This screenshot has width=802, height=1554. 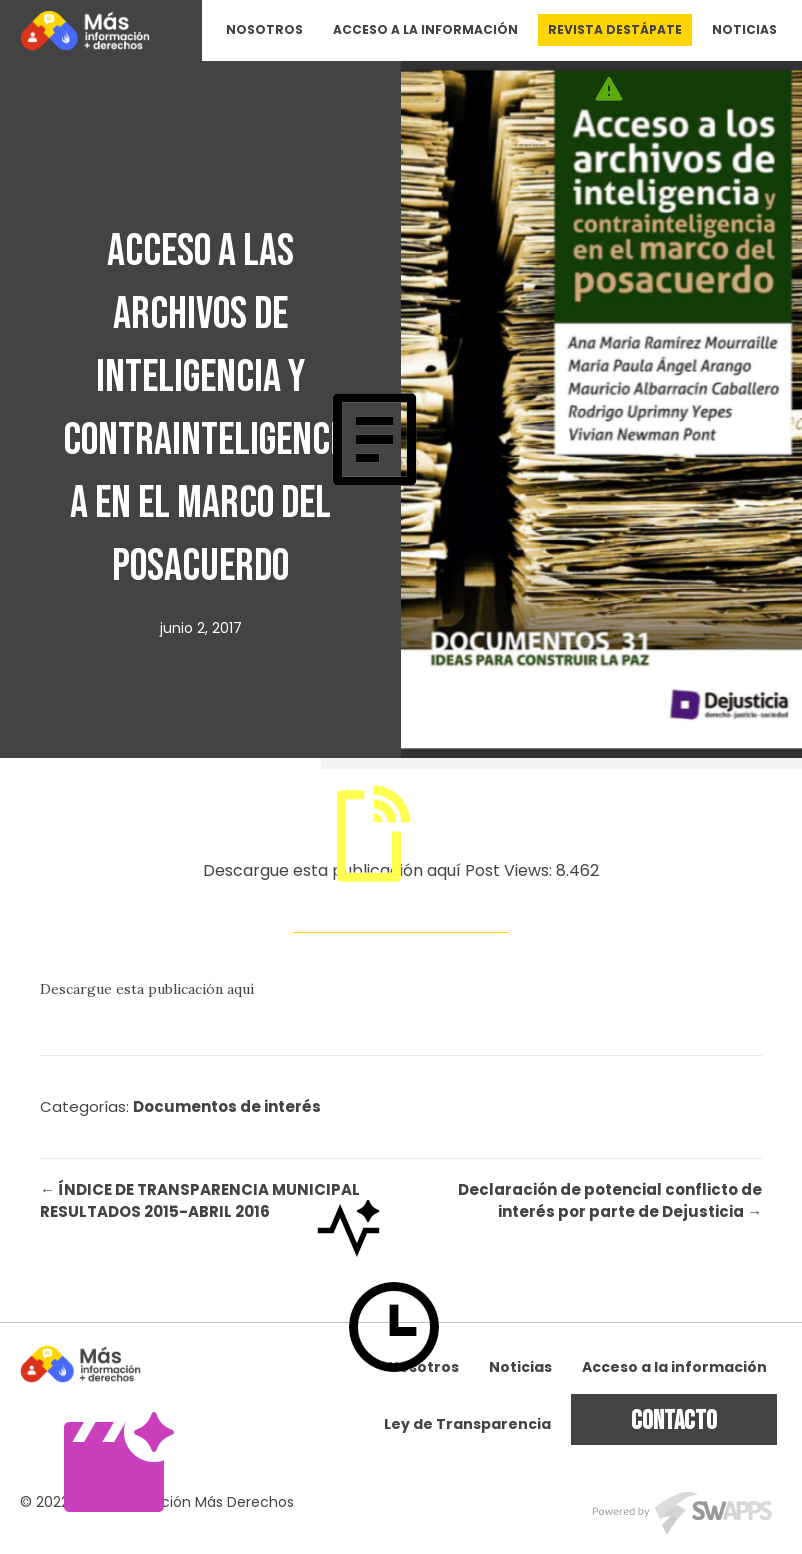 What do you see at coordinates (609, 89) in the screenshot?
I see `indicates a warning or alert that requires attention` at bounding box center [609, 89].